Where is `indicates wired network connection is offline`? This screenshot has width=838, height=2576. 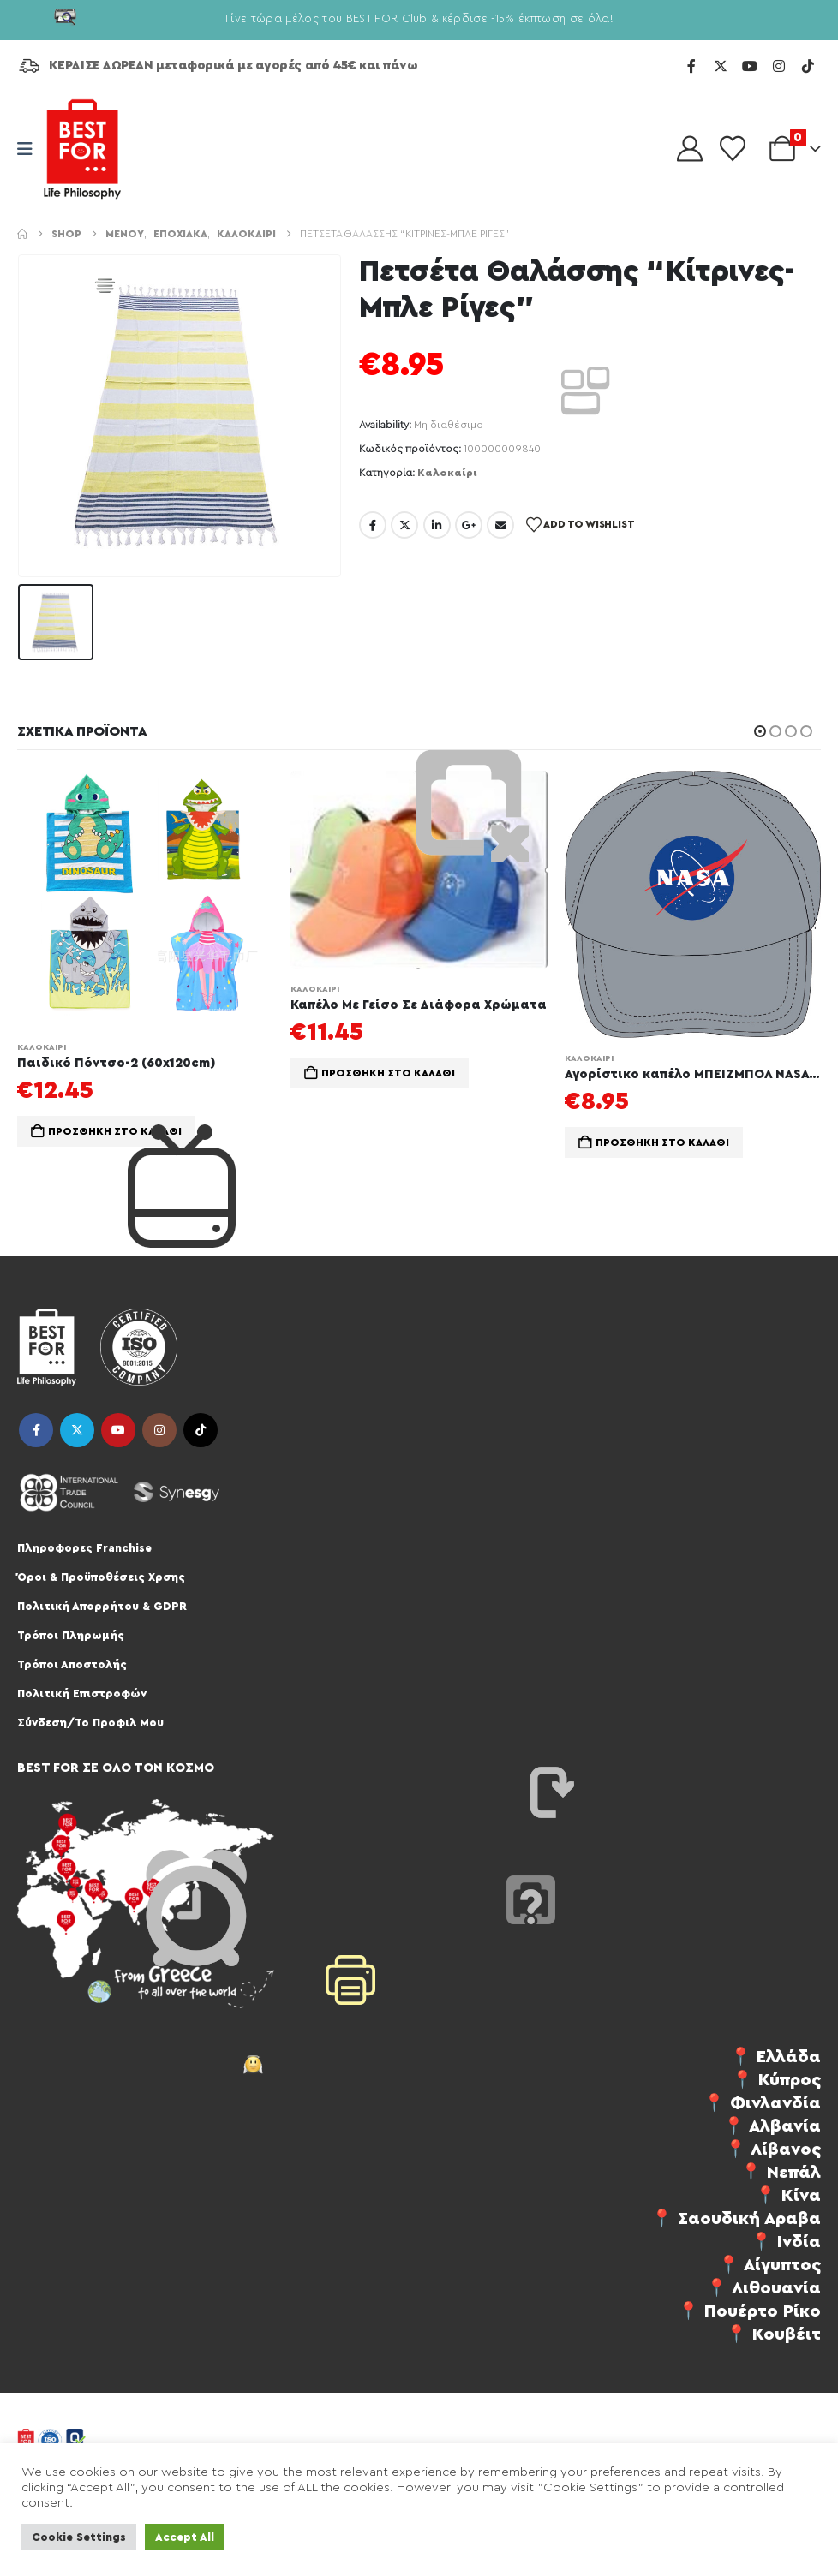 indicates wired network connection is offline is located at coordinates (469, 802).